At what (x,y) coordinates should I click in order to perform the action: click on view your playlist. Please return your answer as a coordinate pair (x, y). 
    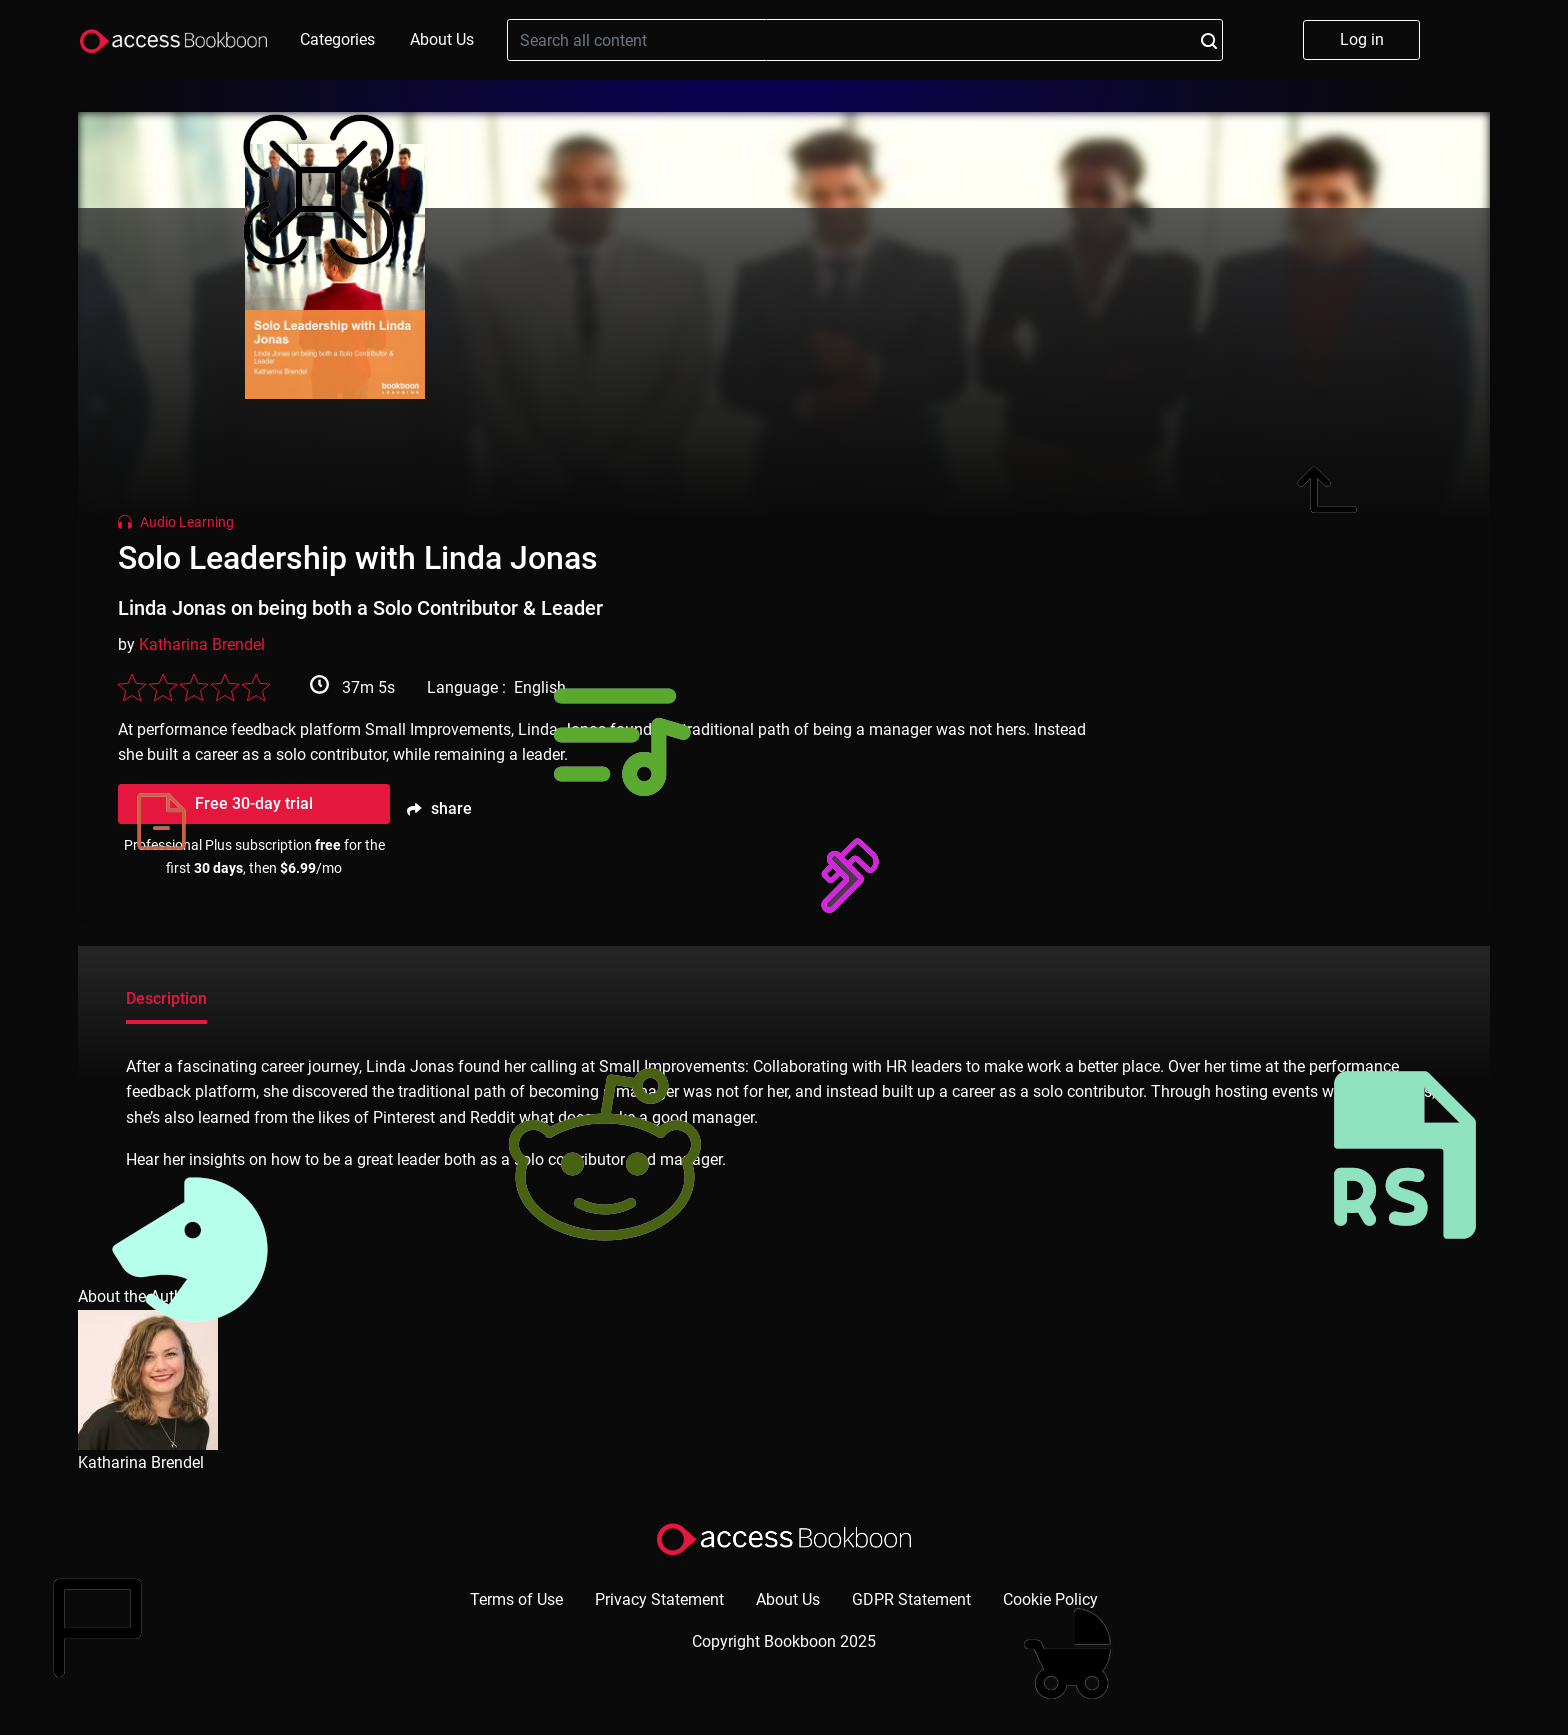
    Looking at the image, I should click on (615, 735).